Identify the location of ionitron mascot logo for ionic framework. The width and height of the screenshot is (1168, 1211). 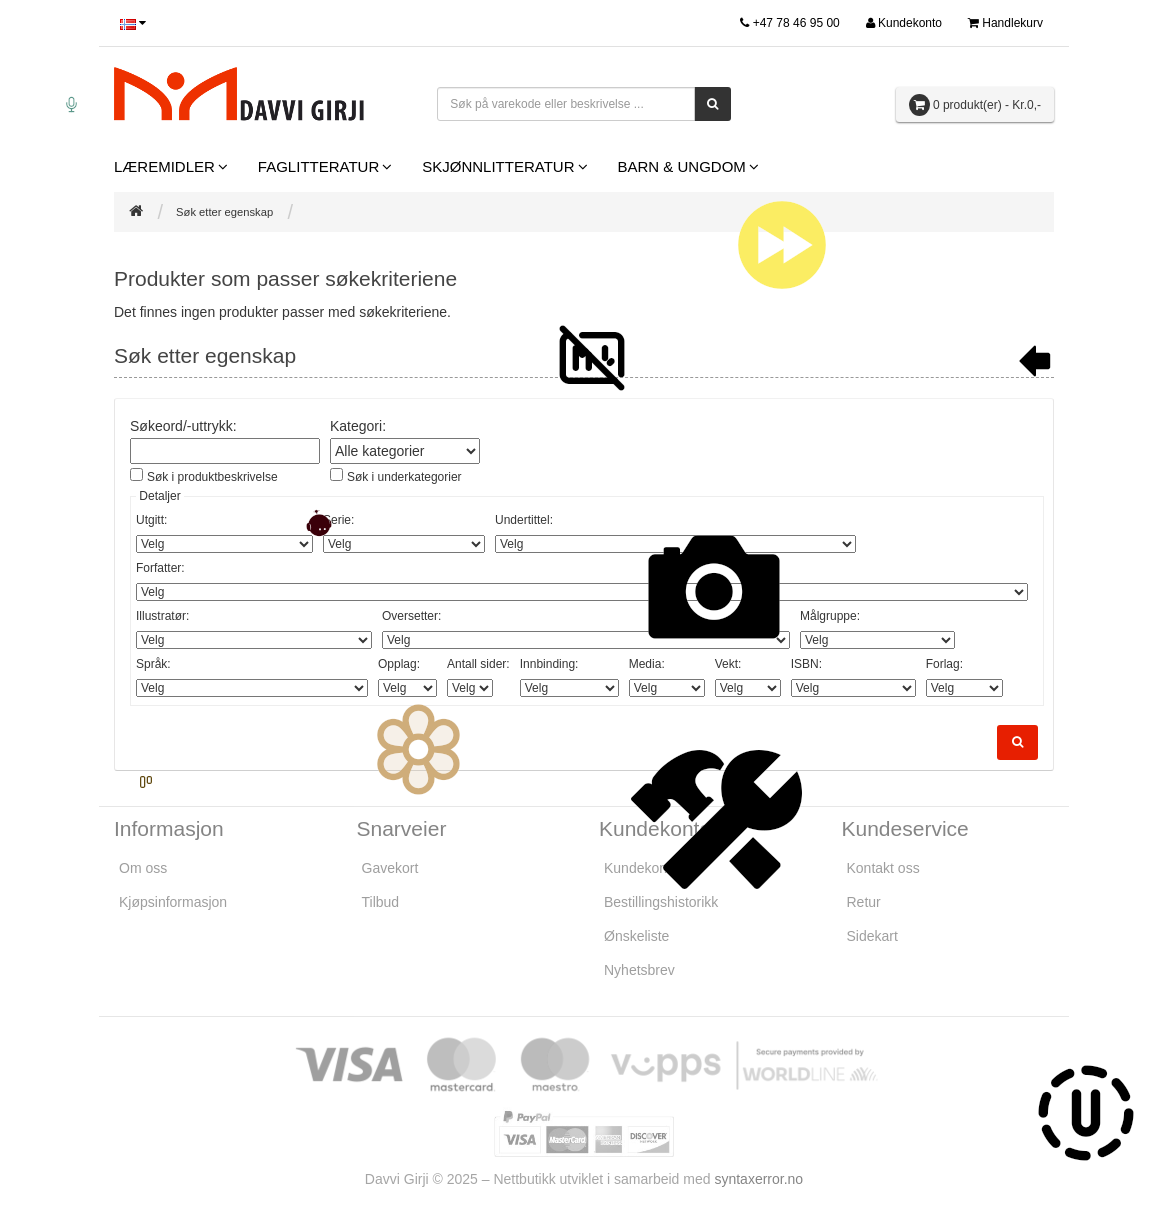
(319, 523).